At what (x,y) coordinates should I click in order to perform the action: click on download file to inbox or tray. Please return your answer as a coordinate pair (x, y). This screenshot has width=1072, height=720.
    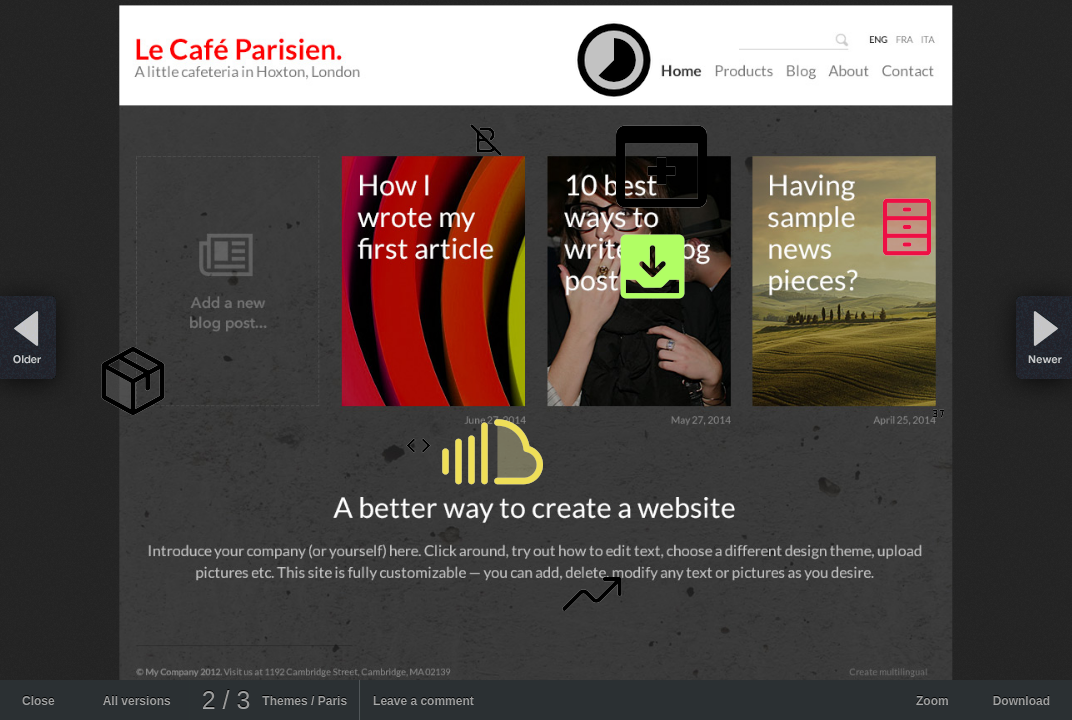
    Looking at the image, I should click on (652, 266).